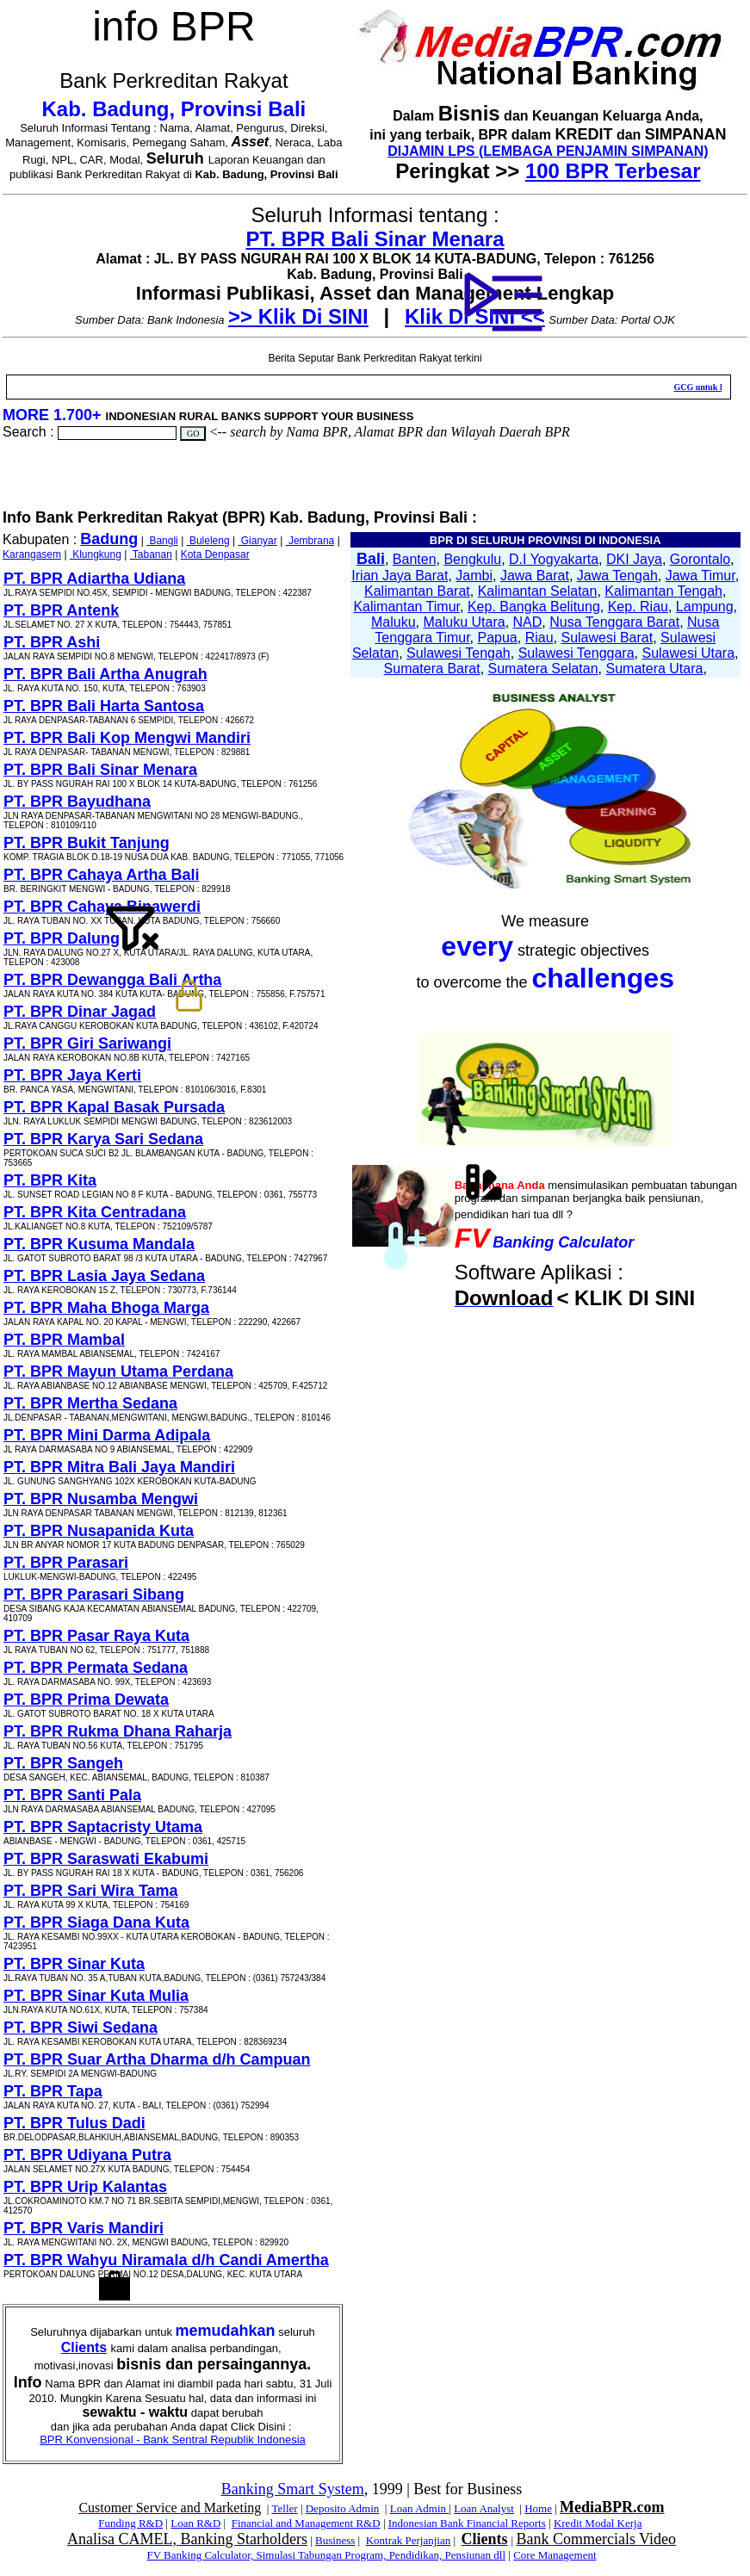 The image size is (750, 2576). What do you see at coordinates (115, 2287) in the screenshot?
I see `access work-related files or documents` at bounding box center [115, 2287].